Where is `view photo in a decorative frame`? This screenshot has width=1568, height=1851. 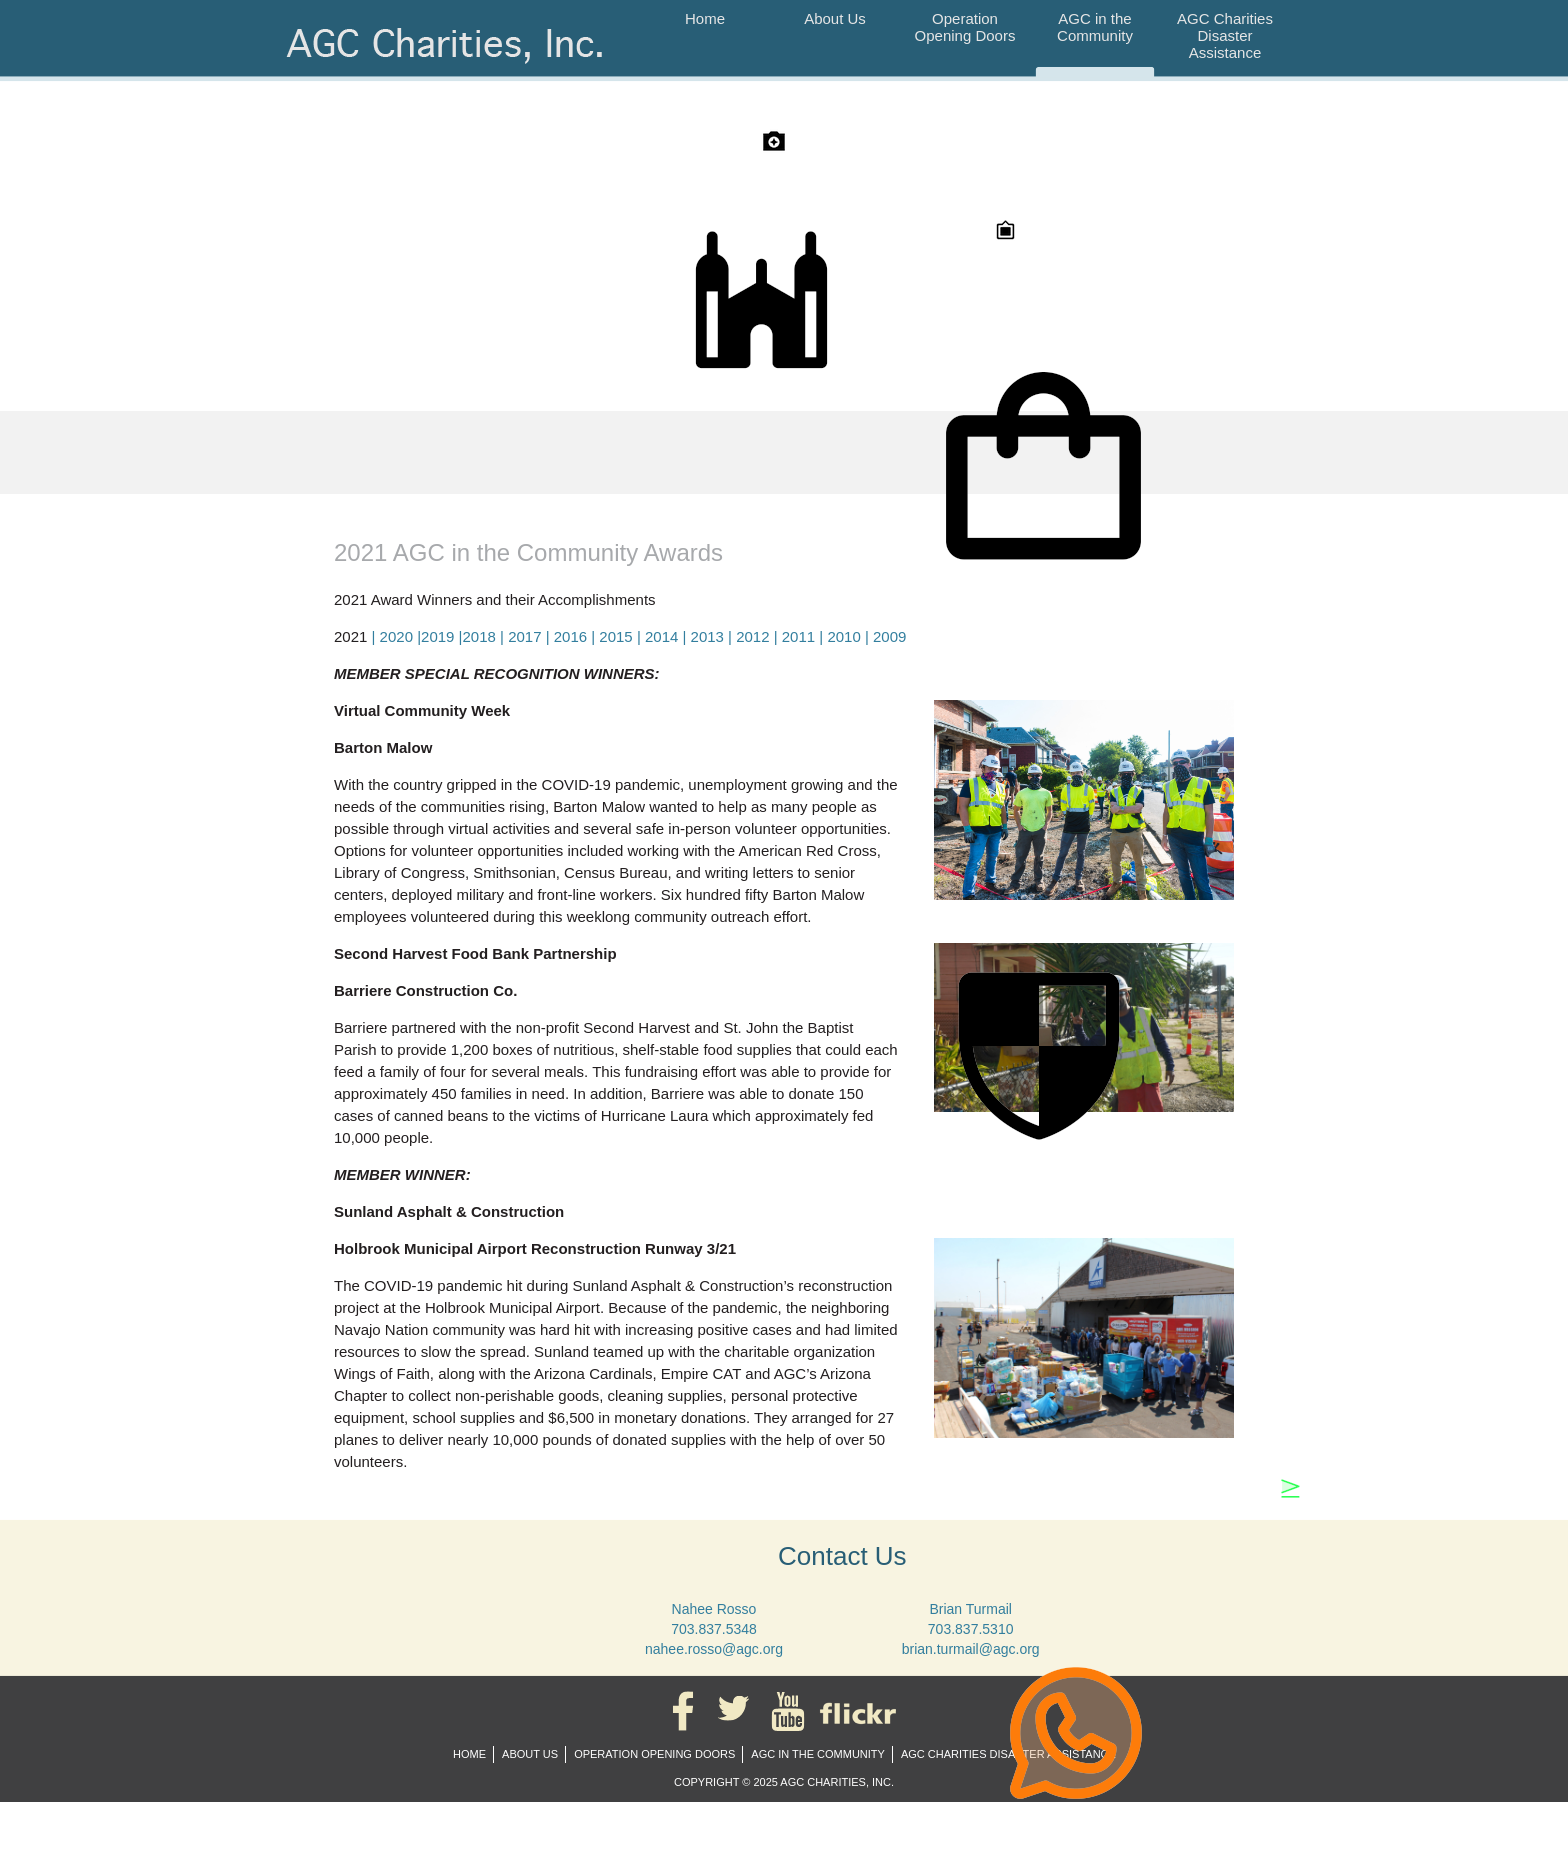 view photo in a decorative frame is located at coordinates (1005, 230).